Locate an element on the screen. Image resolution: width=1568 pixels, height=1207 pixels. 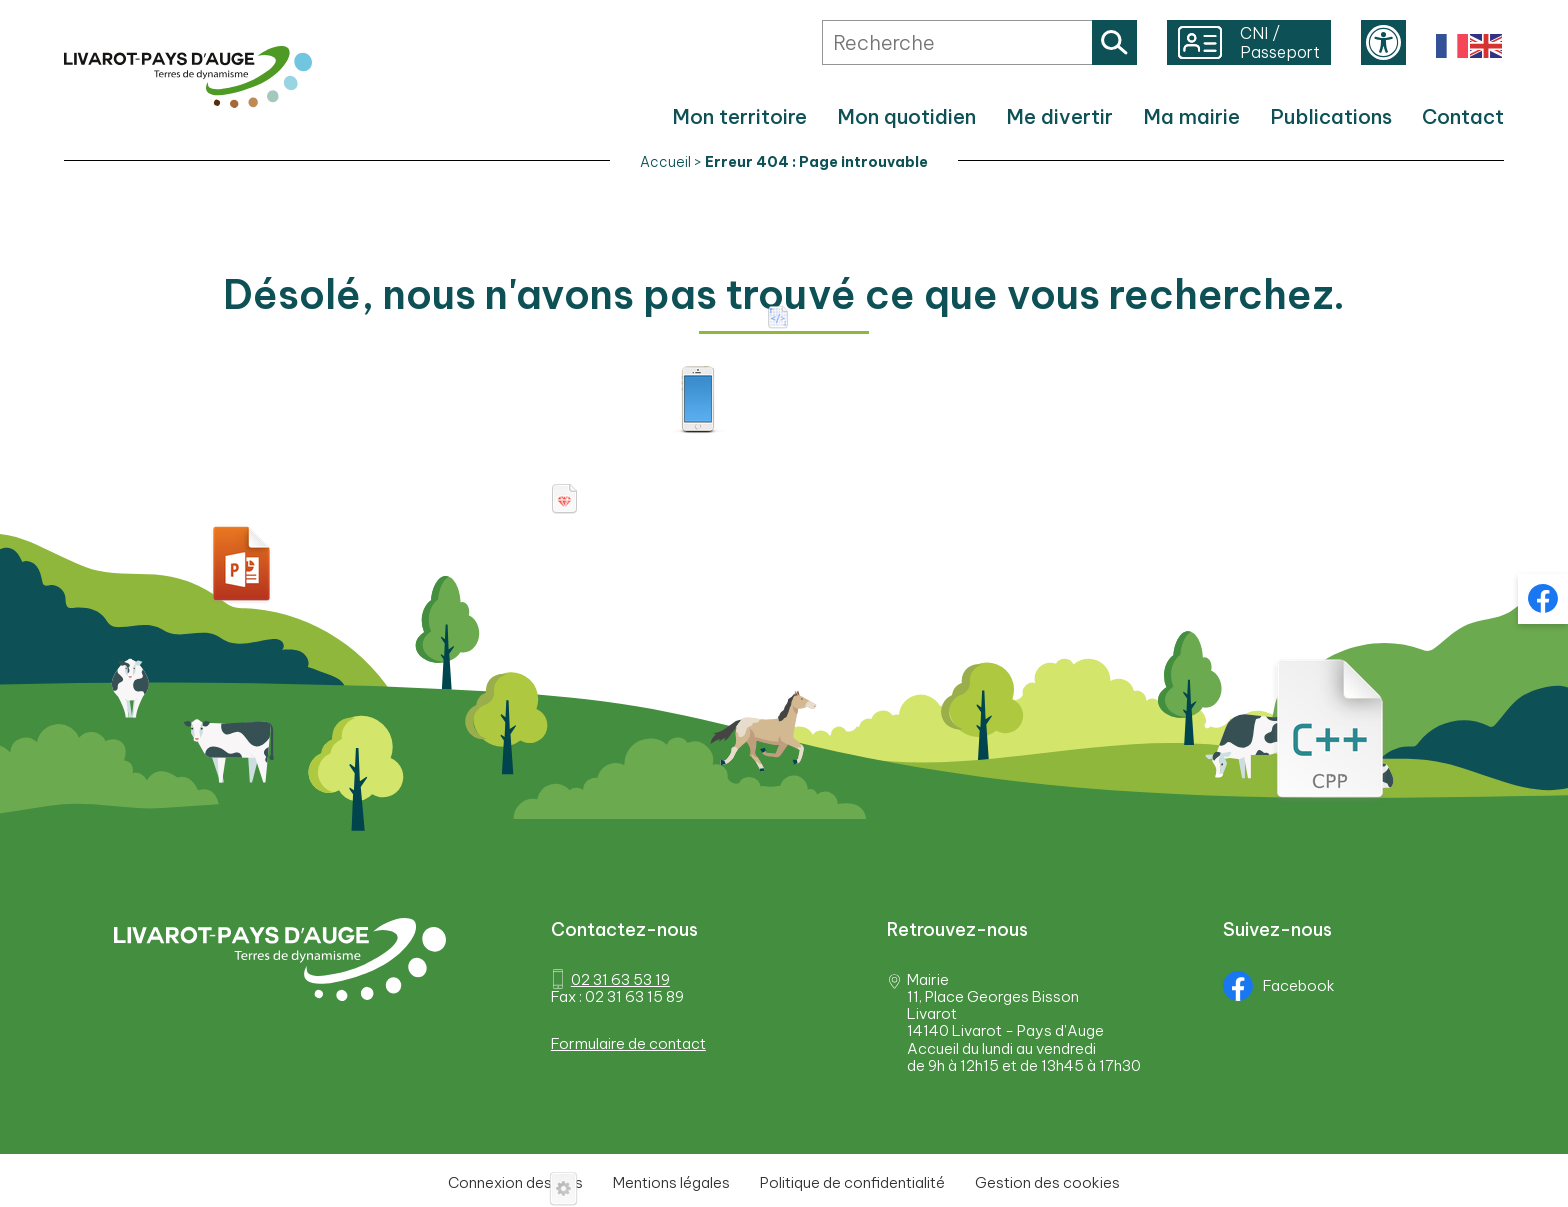
a ruby programming language source file is located at coordinates (564, 498).